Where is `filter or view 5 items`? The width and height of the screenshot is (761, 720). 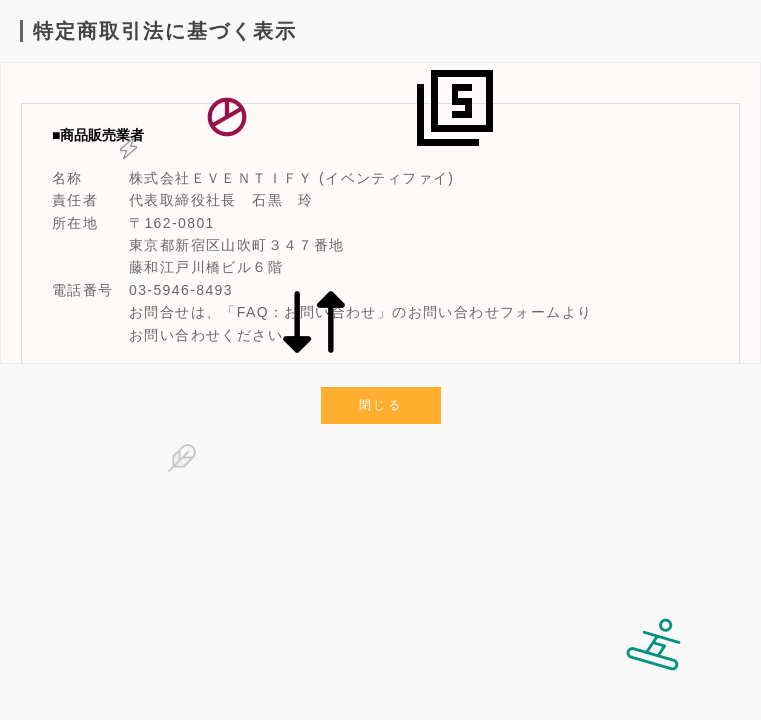
filter or view 5 items is located at coordinates (455, 108).